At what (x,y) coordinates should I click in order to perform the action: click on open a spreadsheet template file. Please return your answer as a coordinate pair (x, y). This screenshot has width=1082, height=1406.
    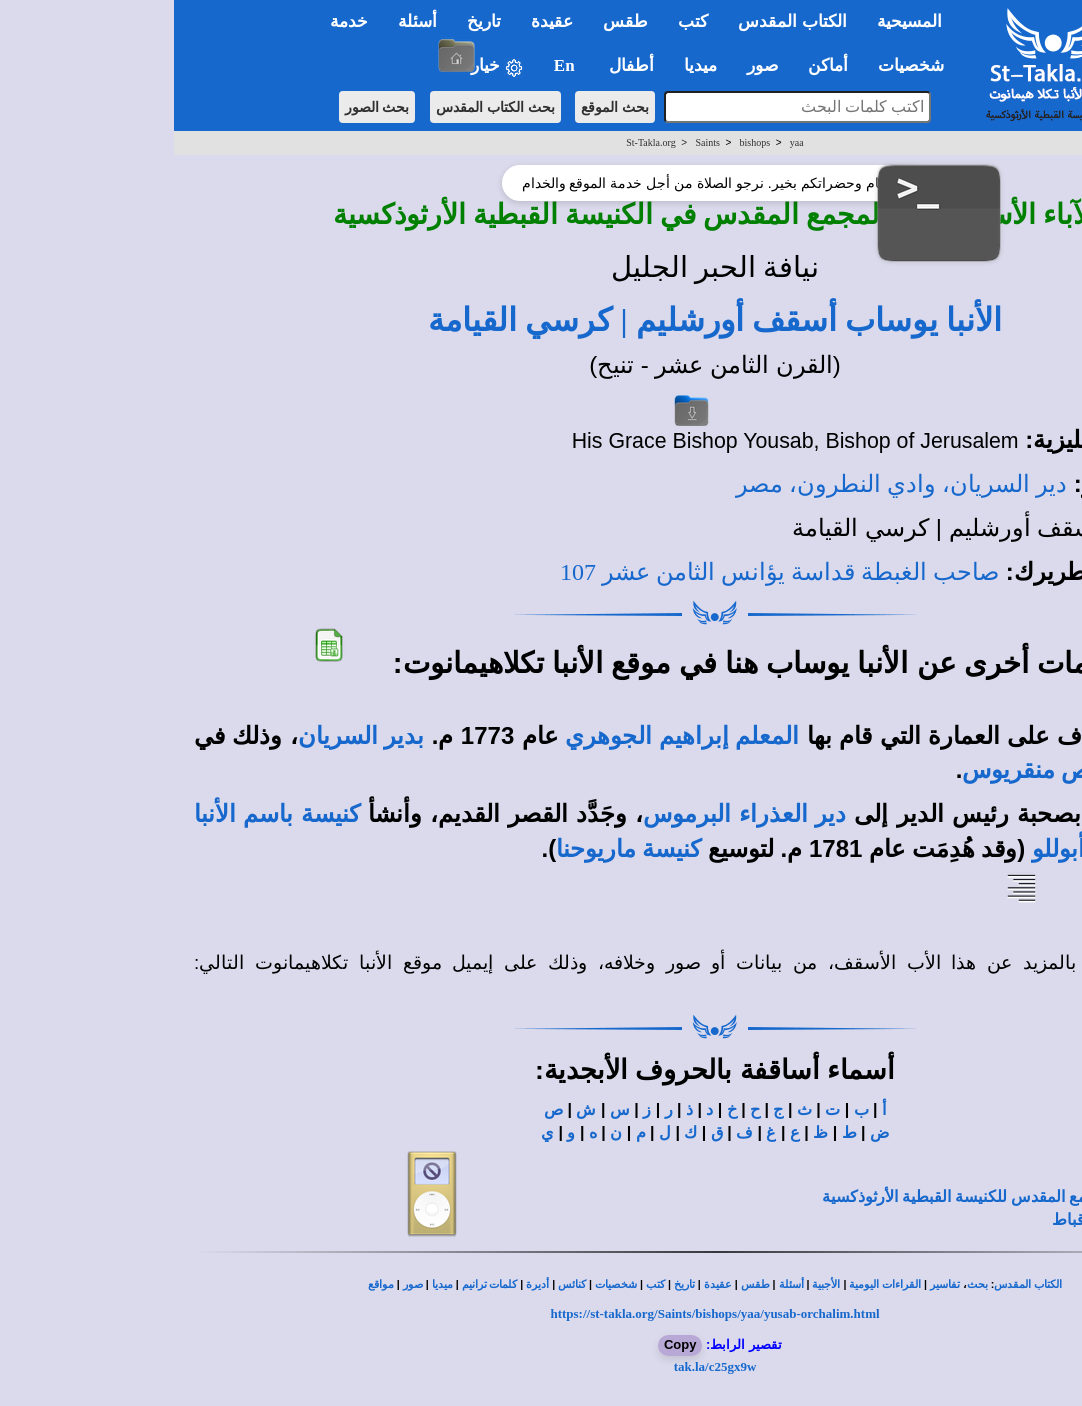
    Looking at the image, I should click on (329, 645).